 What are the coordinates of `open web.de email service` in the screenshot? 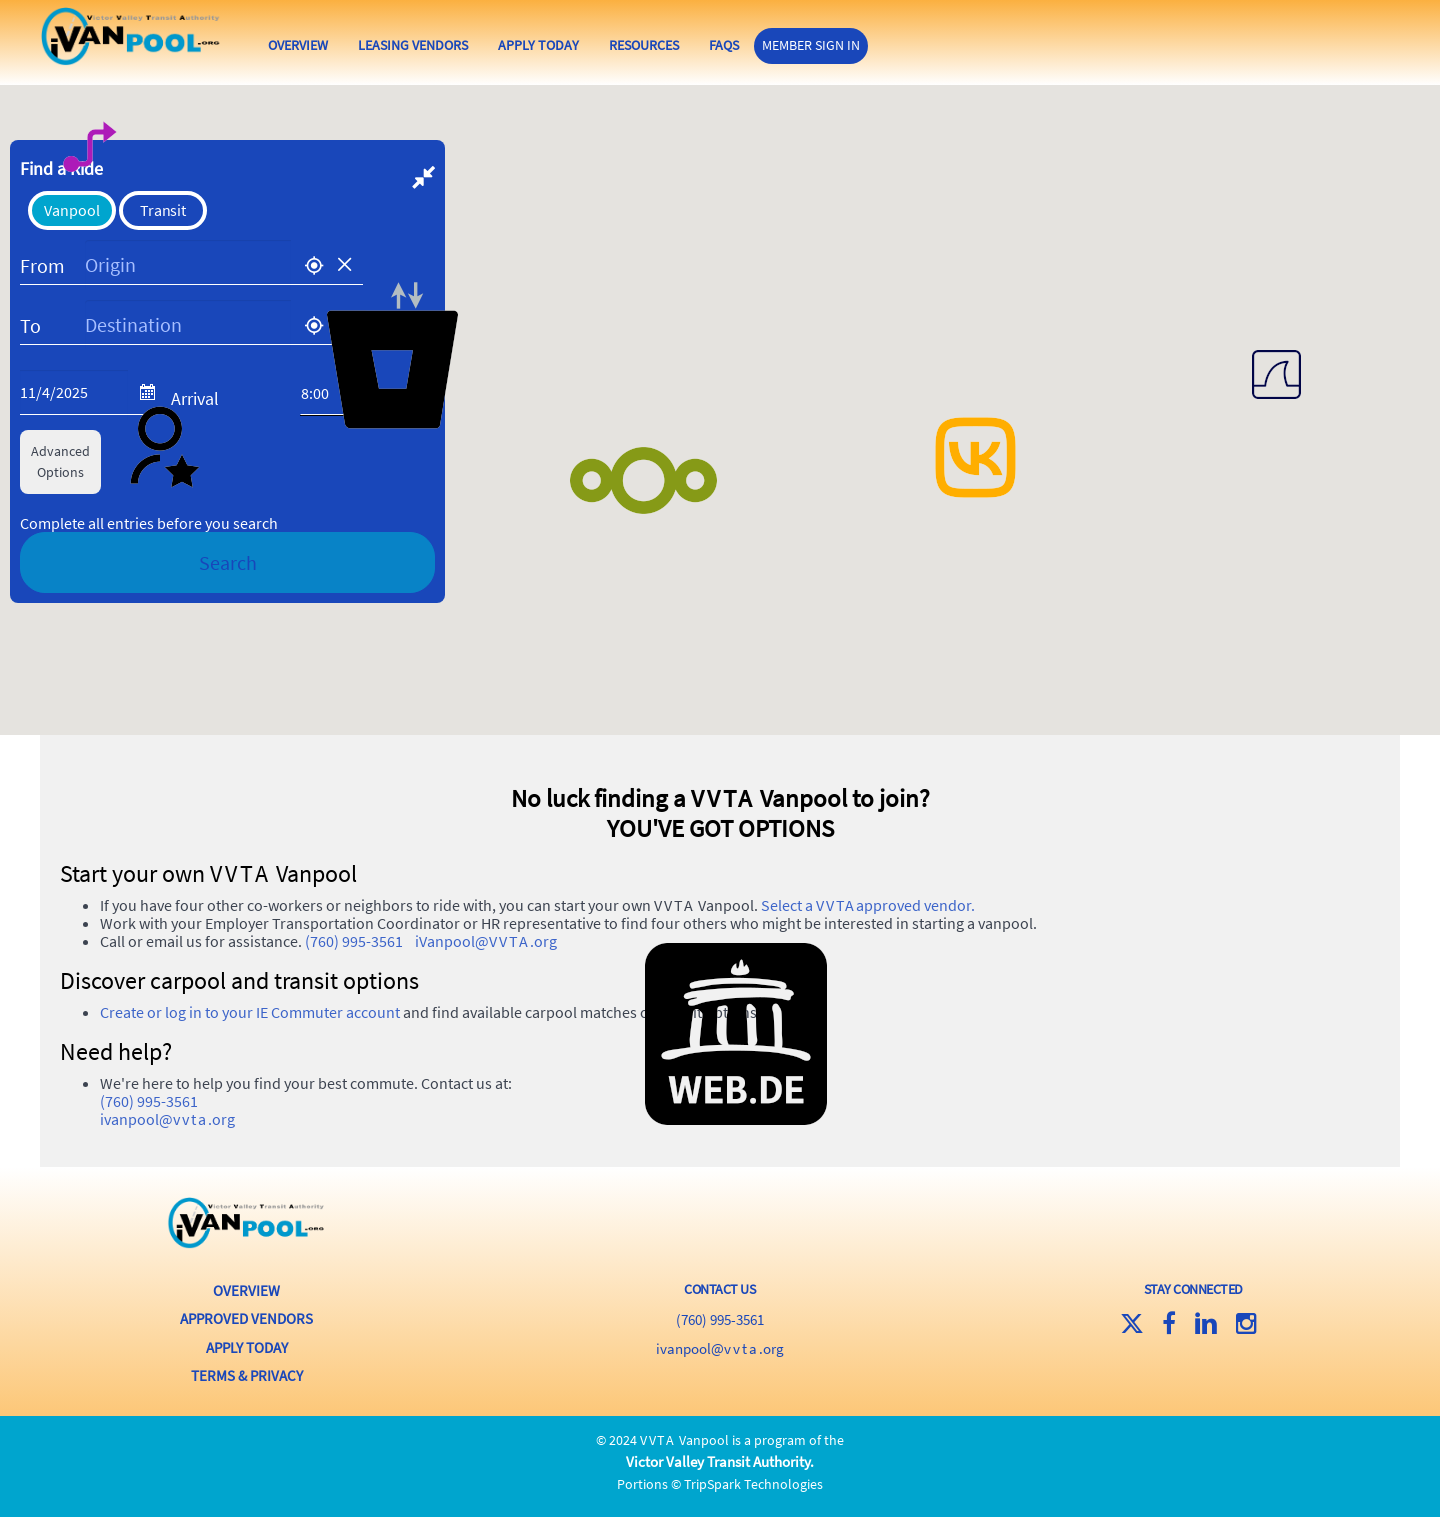 It's located at (736, 1034).